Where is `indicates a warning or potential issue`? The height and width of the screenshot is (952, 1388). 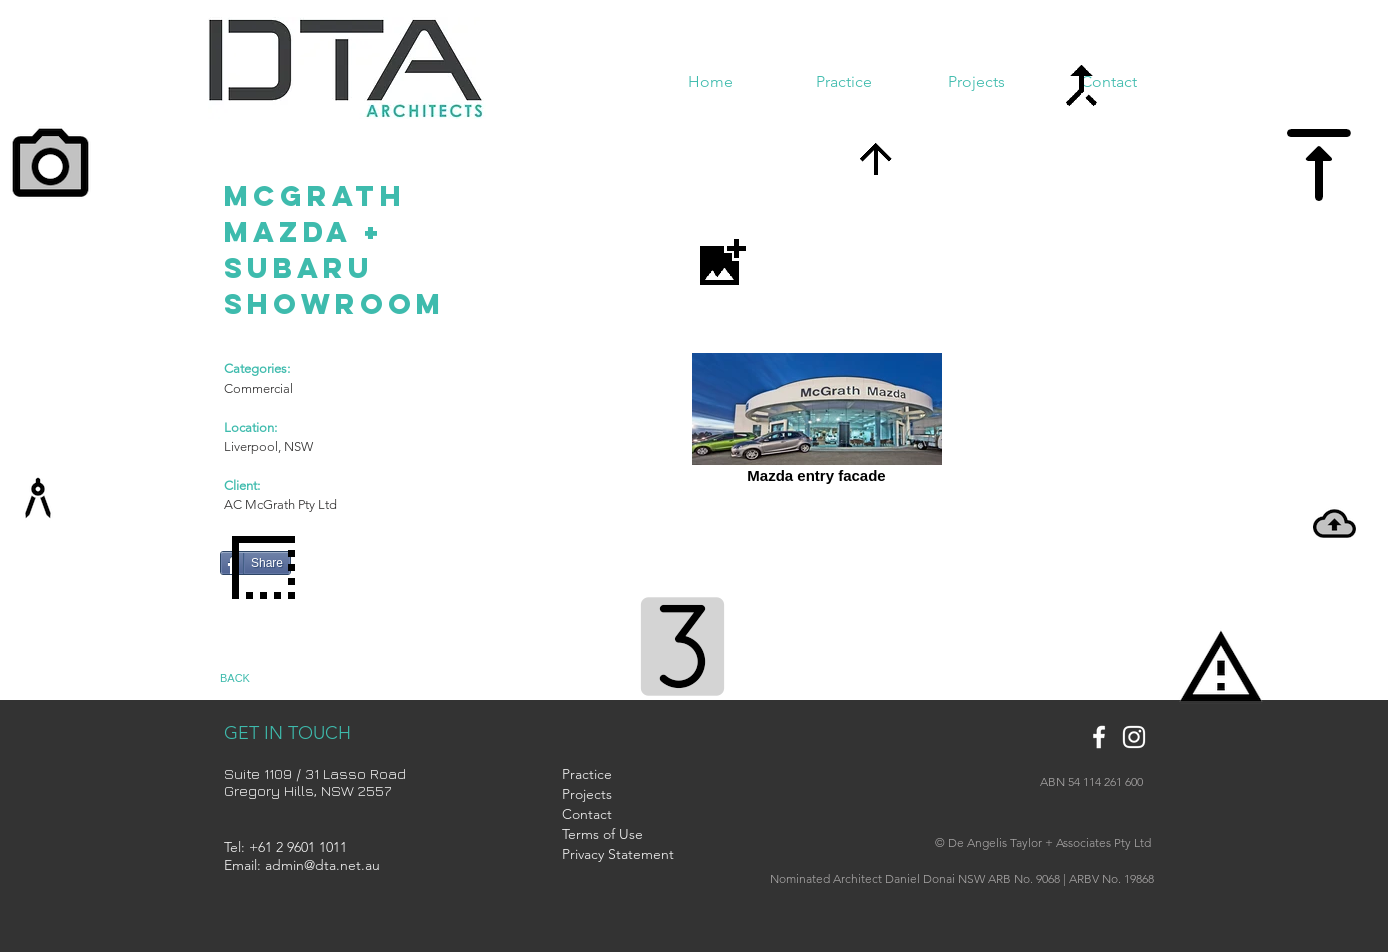 indicates a warning or potential issue is located at coordinates (1221, 668).